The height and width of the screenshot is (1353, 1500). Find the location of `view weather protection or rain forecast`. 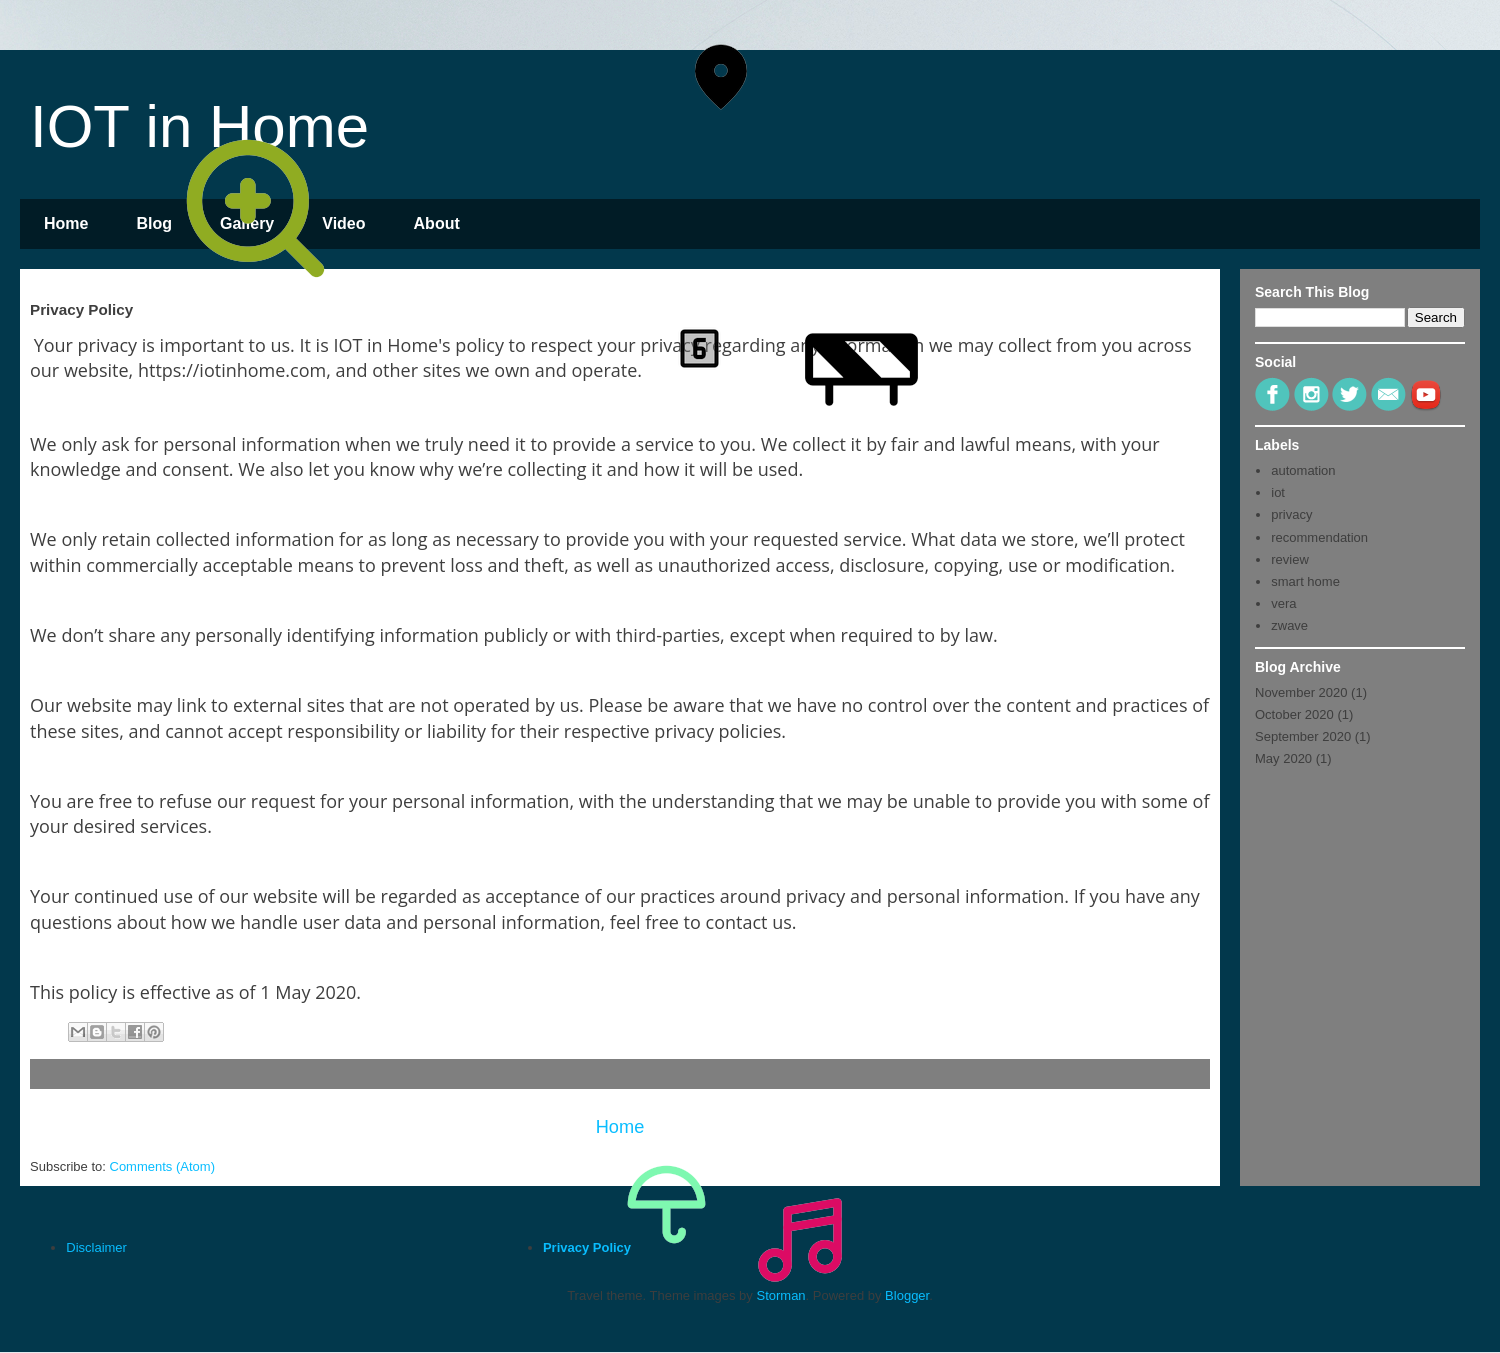

view weather protection or rain forecast is located at coordinates (666, 1204).